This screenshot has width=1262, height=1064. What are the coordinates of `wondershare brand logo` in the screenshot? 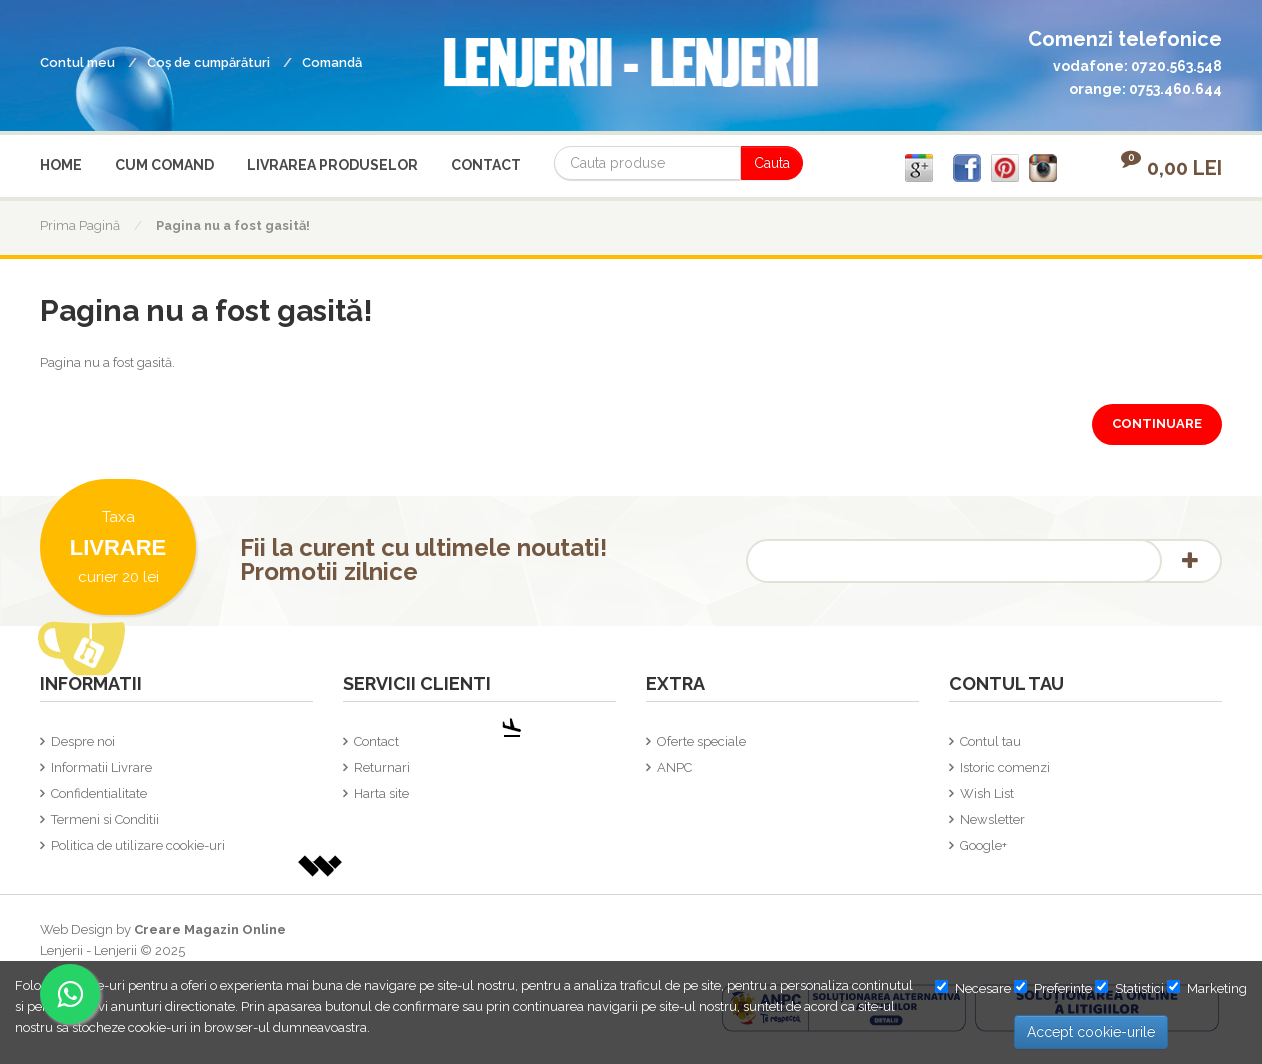 It's located at (320, 866).